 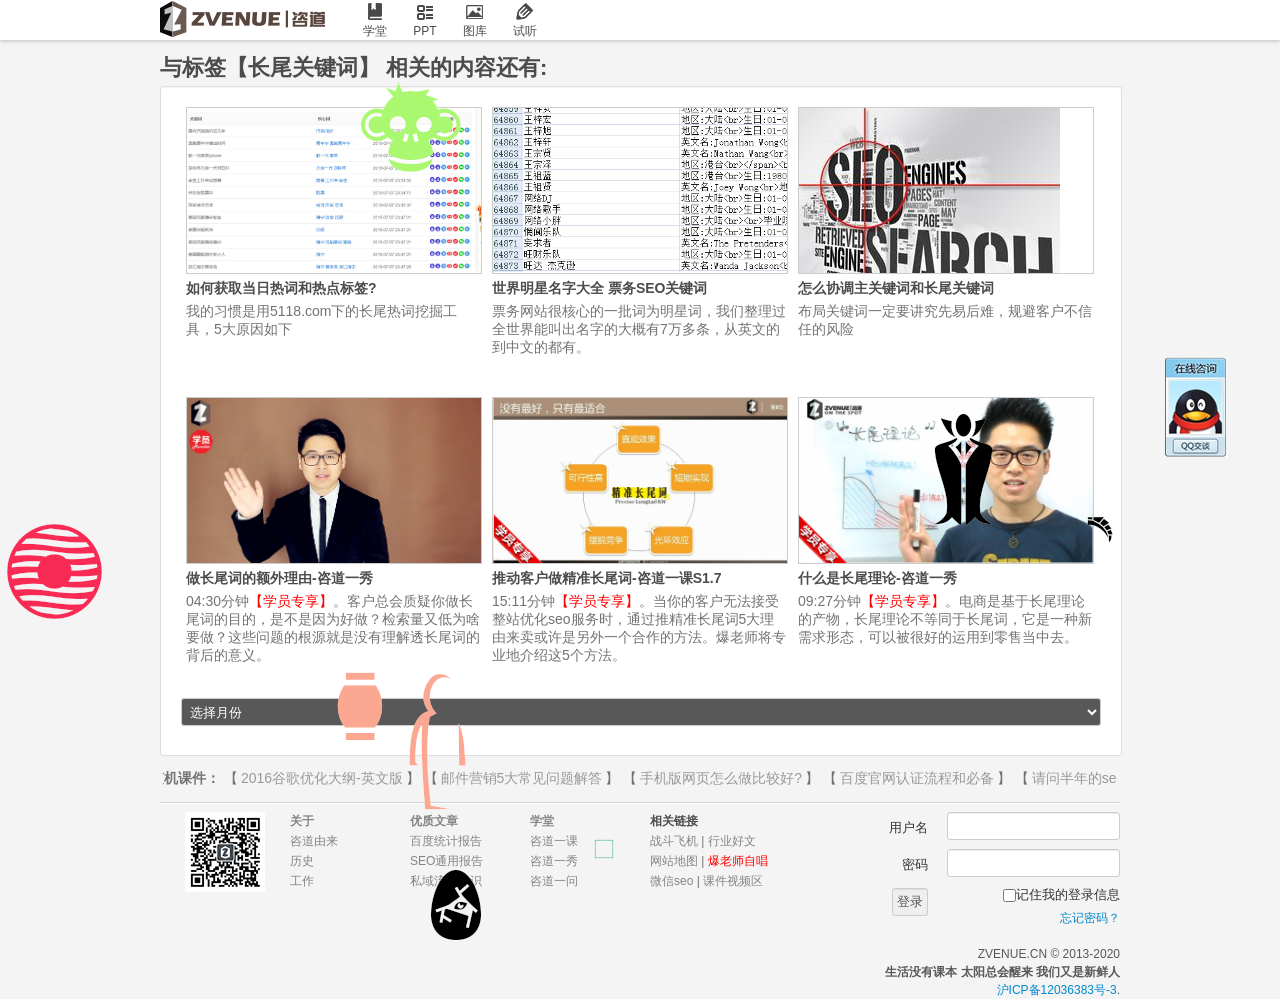 I want to click on stop media playback, so click(x=604, y=849).